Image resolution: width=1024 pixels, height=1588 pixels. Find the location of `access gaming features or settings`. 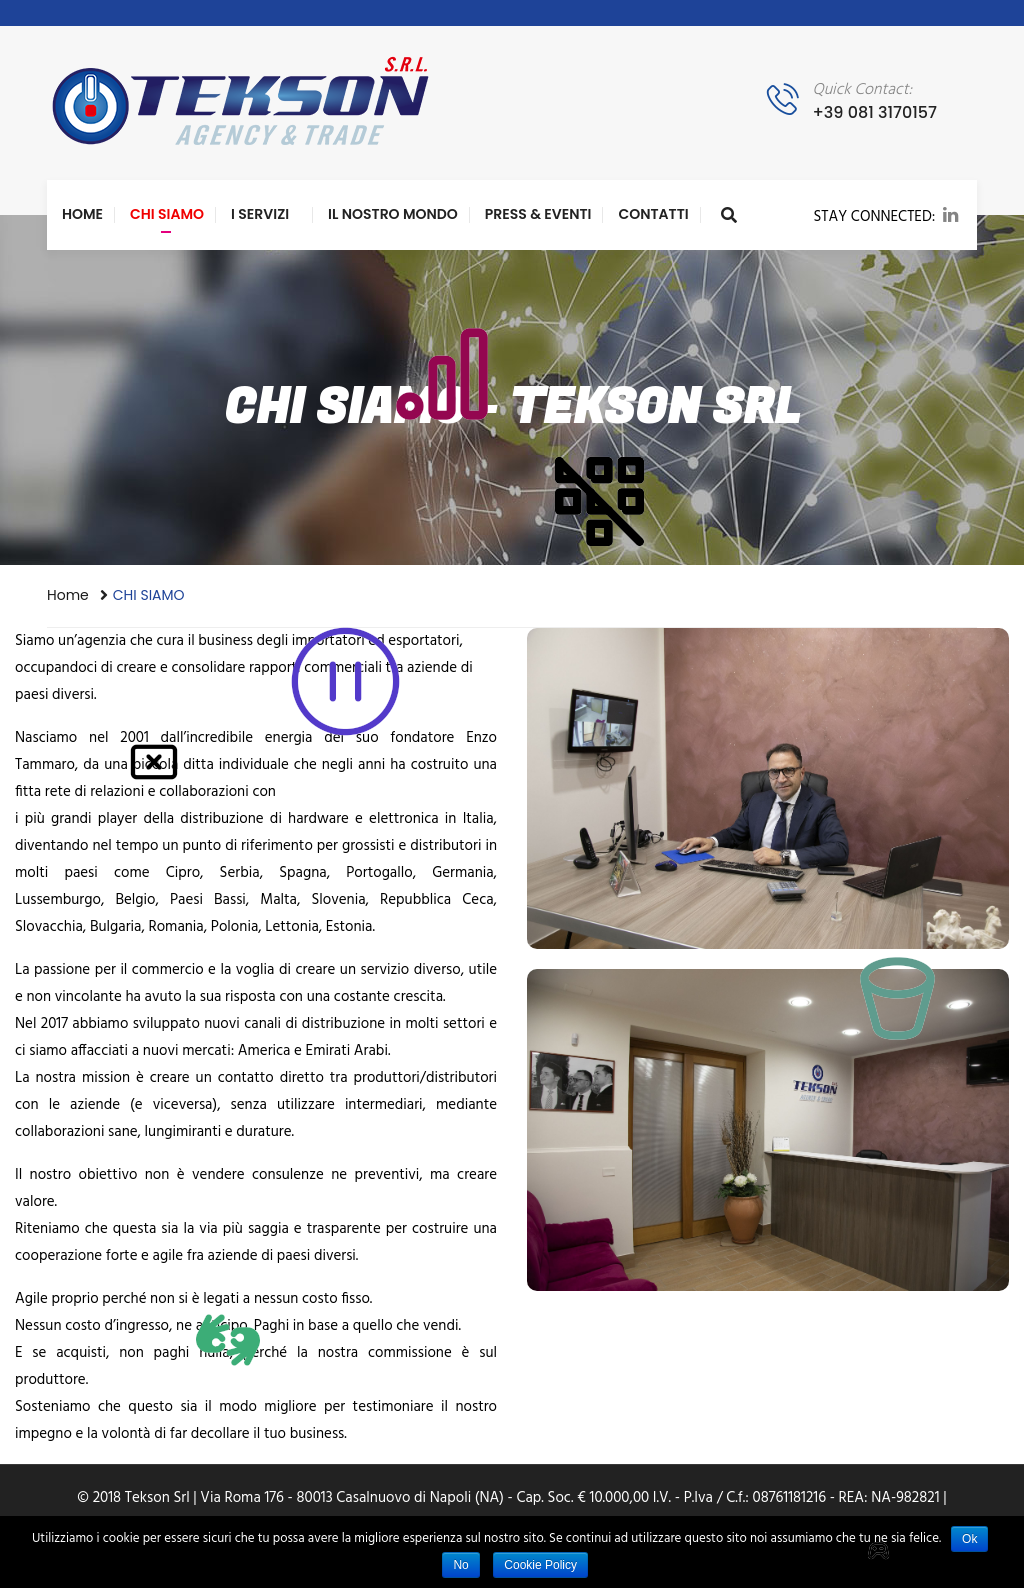

access gaming features or settings is located at coordinates (878, 1550).